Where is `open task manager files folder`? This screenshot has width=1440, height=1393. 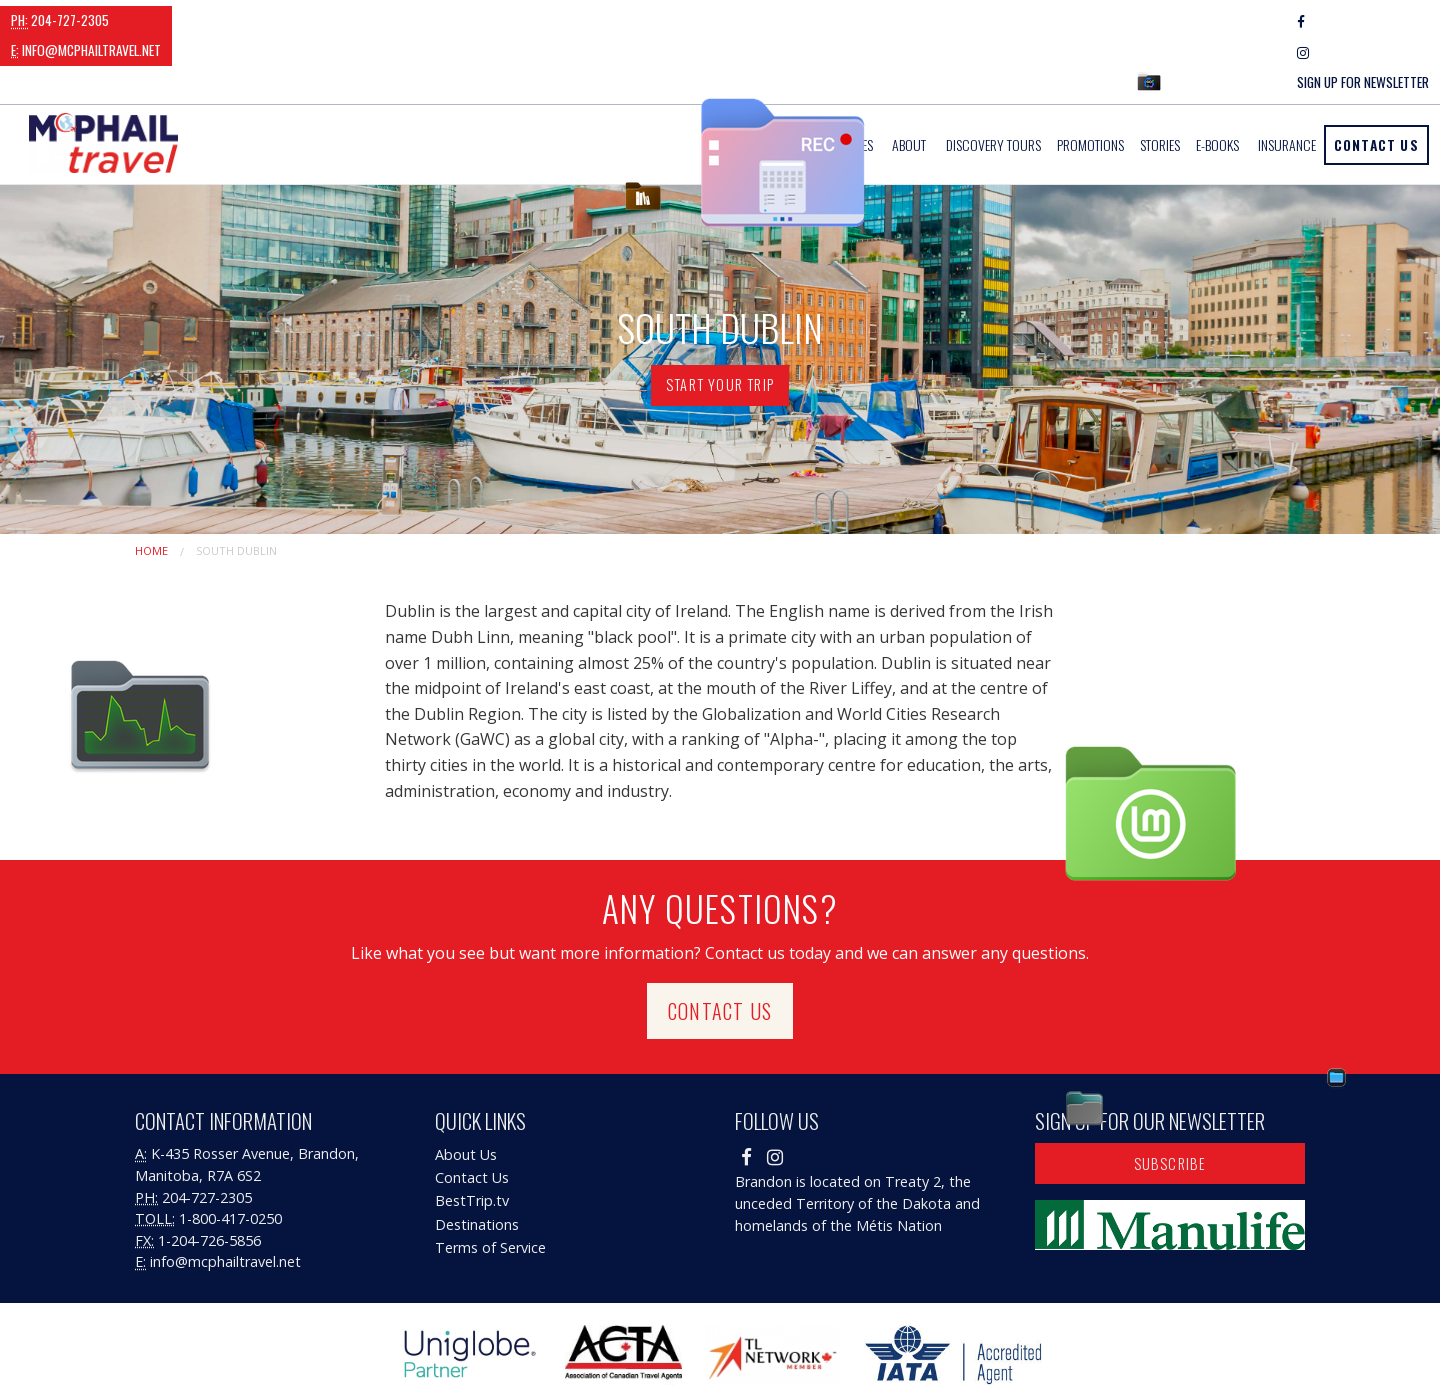
open task manager files folder is located at coordinates (139, 718).